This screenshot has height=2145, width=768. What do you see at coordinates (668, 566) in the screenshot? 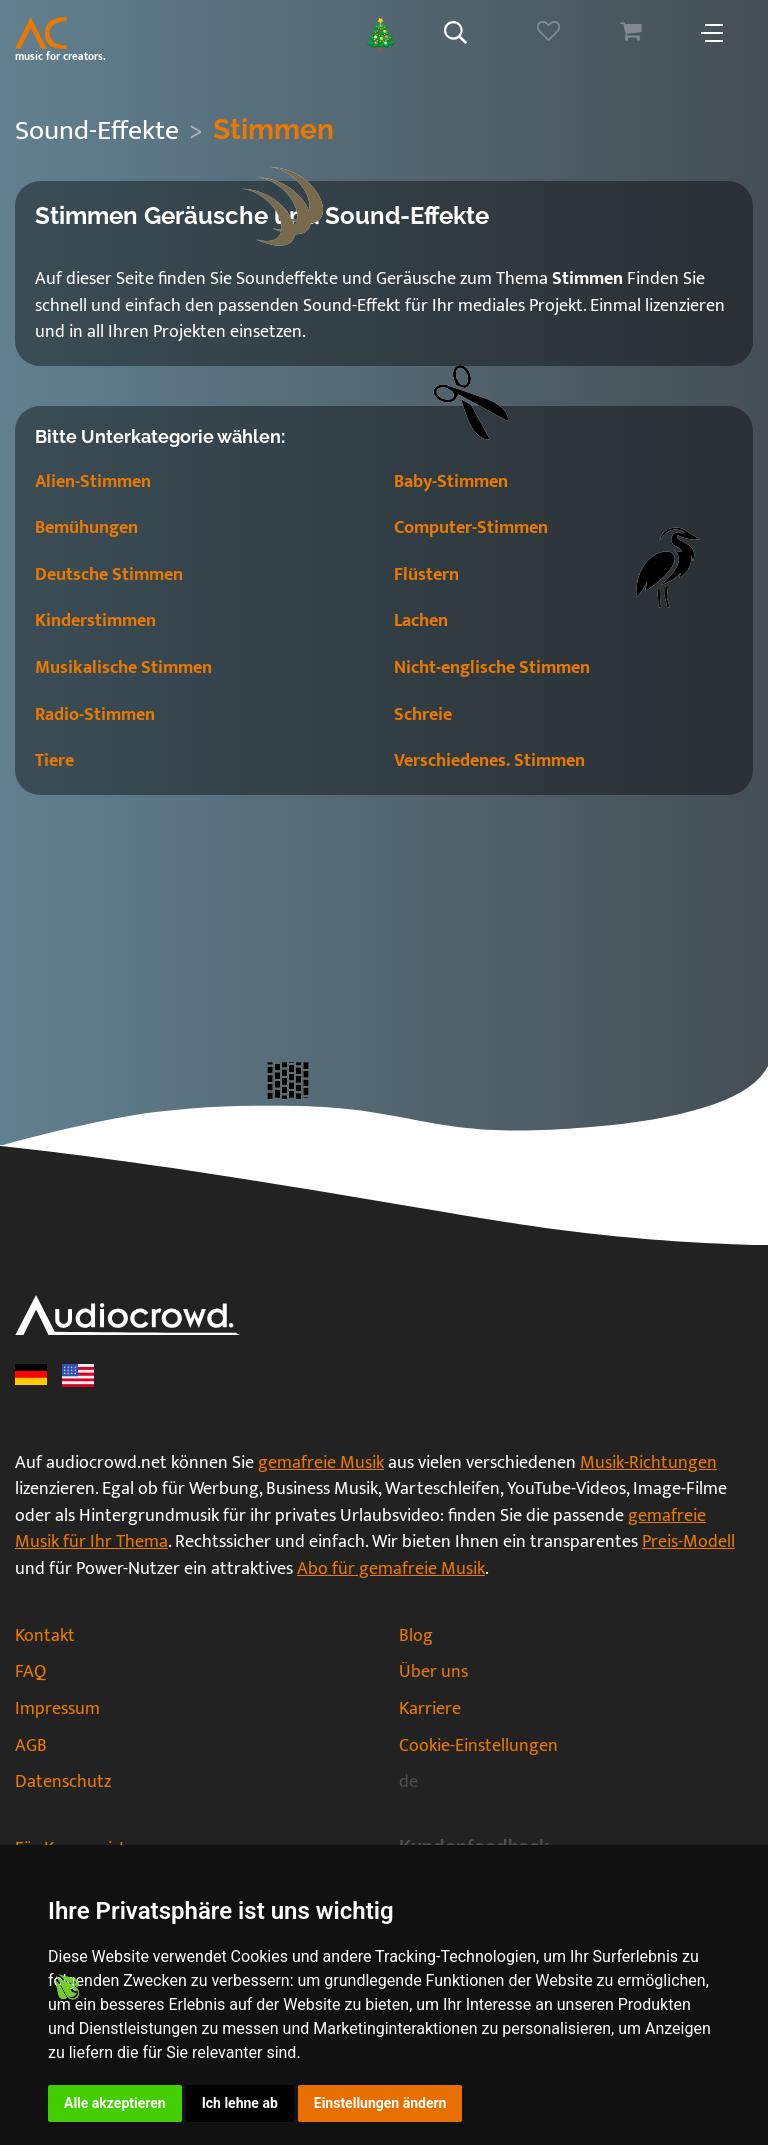
I see `heron bird icon for wildlife or nature category` at bounding box center [668, 566].